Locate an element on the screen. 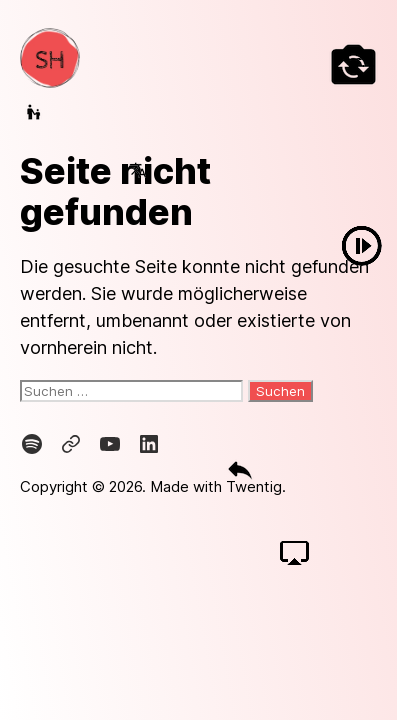 Image resolution: width=397 pixels, height=720 pixels. skip to next track or media item is located at coordinates (362, 246).